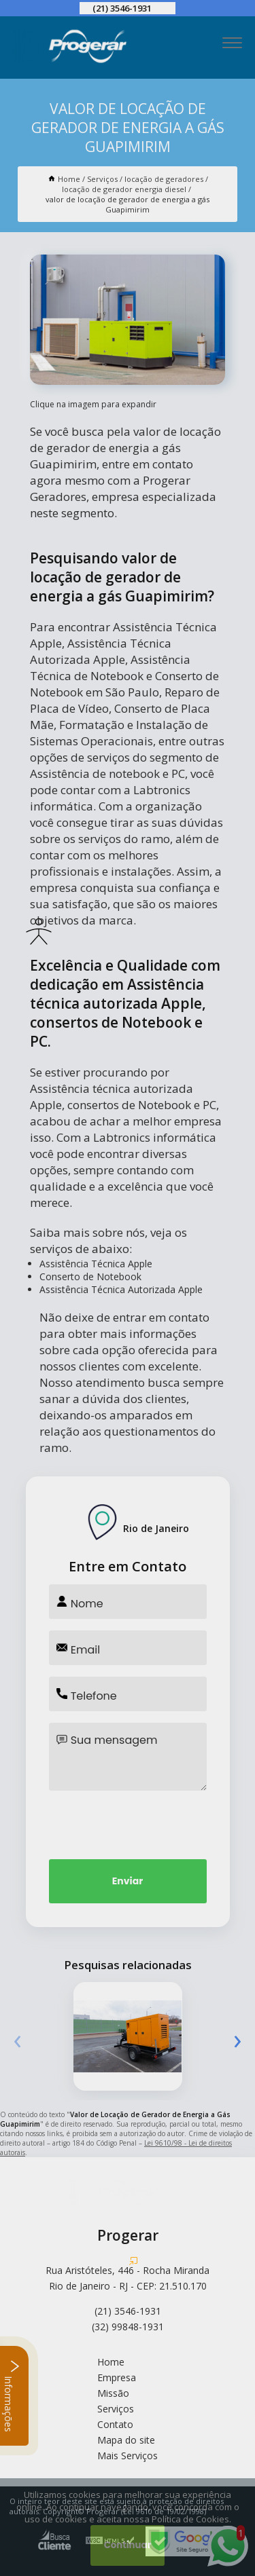 This screenshot has width=255, height=2576. What do you see at coordinates (133, 2261) in the screenshot?
I see `open content in a new window` at bounding box center [133, 2261].